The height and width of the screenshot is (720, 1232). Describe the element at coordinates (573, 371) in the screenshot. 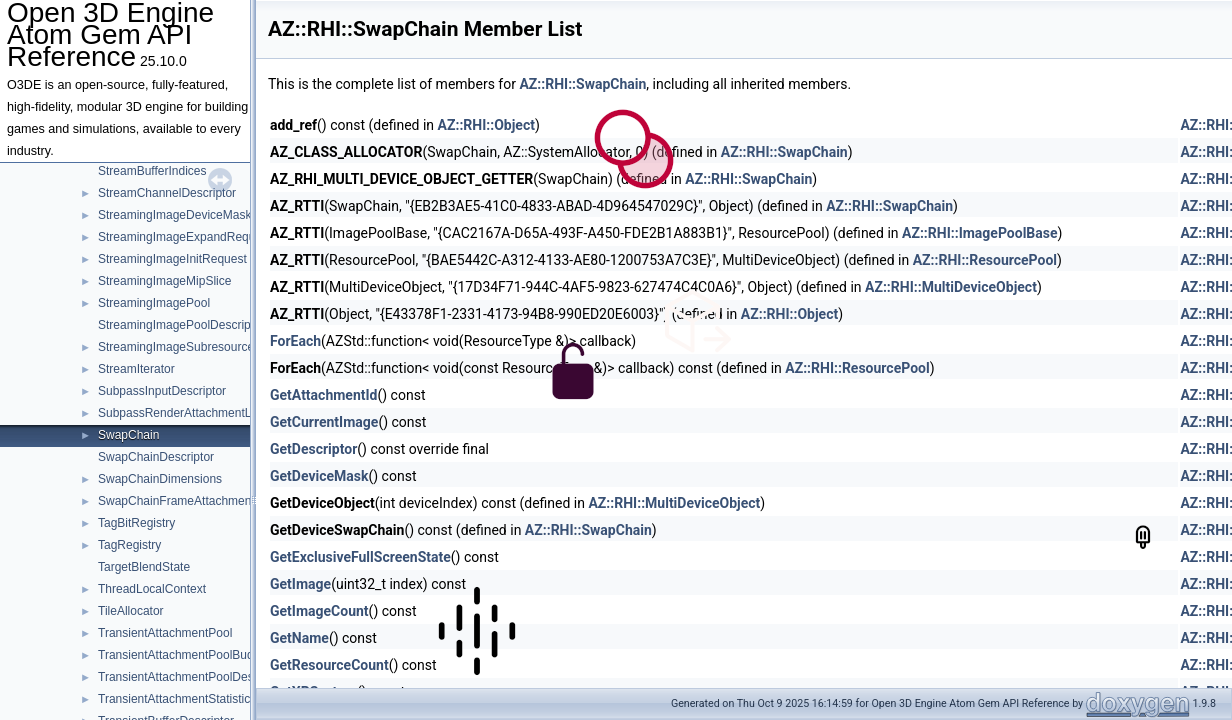

I see `unlock or access secured content` at that location.